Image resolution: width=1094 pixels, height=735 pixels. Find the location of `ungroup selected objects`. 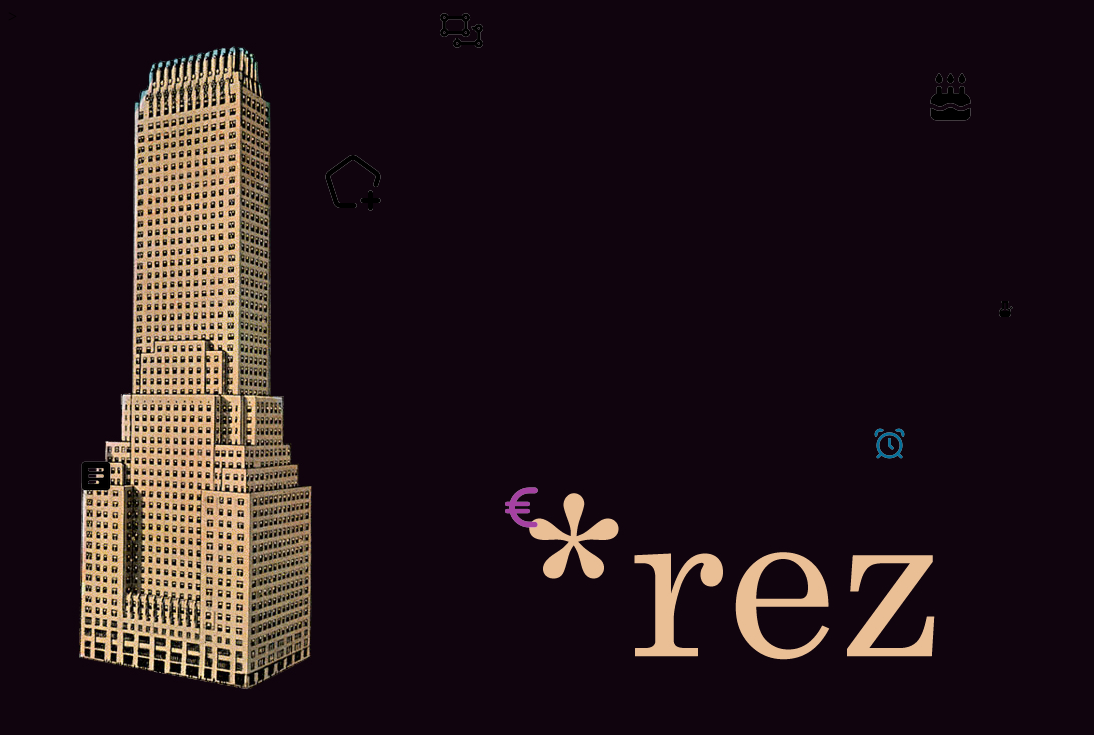

ungroup selected objects is located at coordinates (461, 30).